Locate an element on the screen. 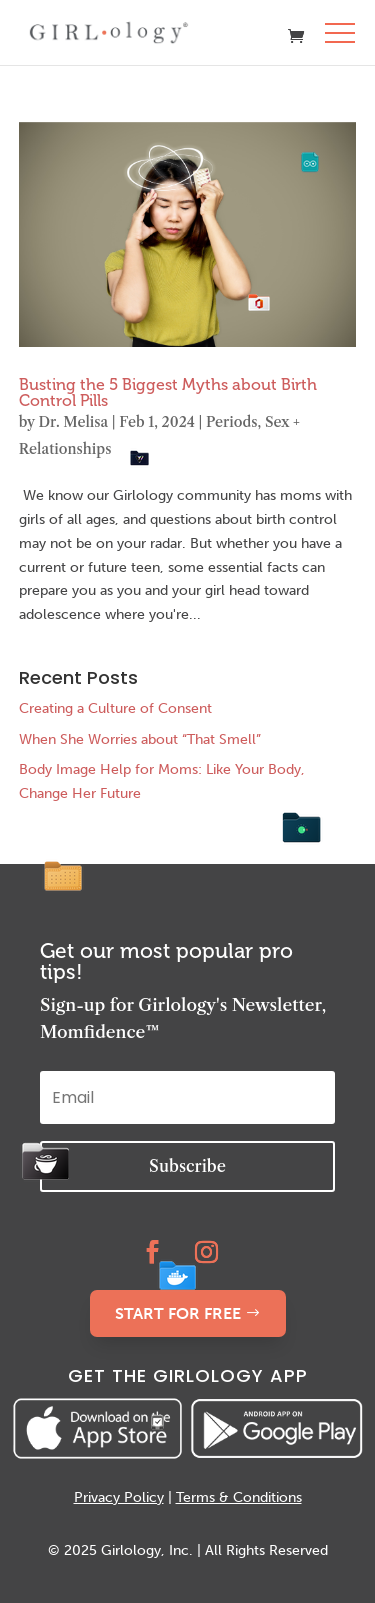 The width and height of the screenshot is (375, 1603). open android 11 system folder is located at coordinates (301, 828).